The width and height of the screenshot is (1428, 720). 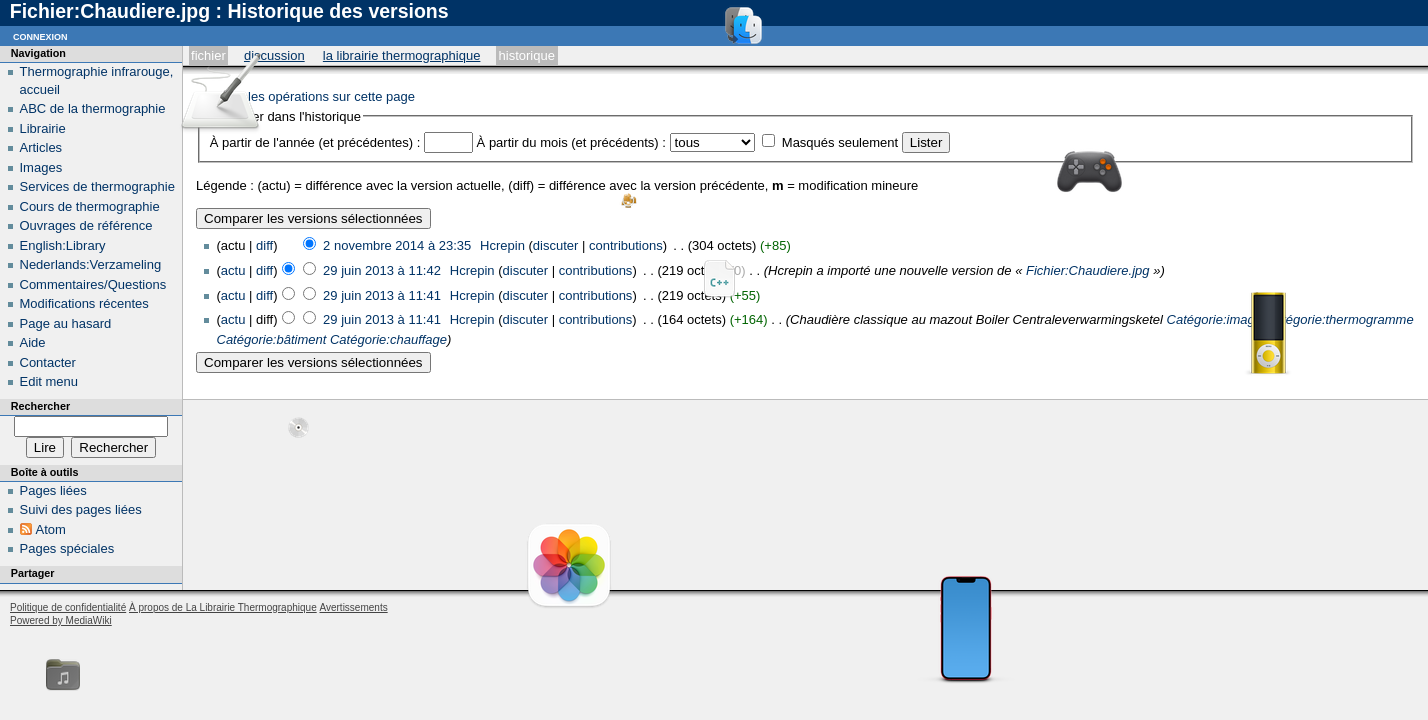 What do you see at coordinates (628, 199) in the screenshot?
I see `check for available software updates` at bounding box center [628, 199].